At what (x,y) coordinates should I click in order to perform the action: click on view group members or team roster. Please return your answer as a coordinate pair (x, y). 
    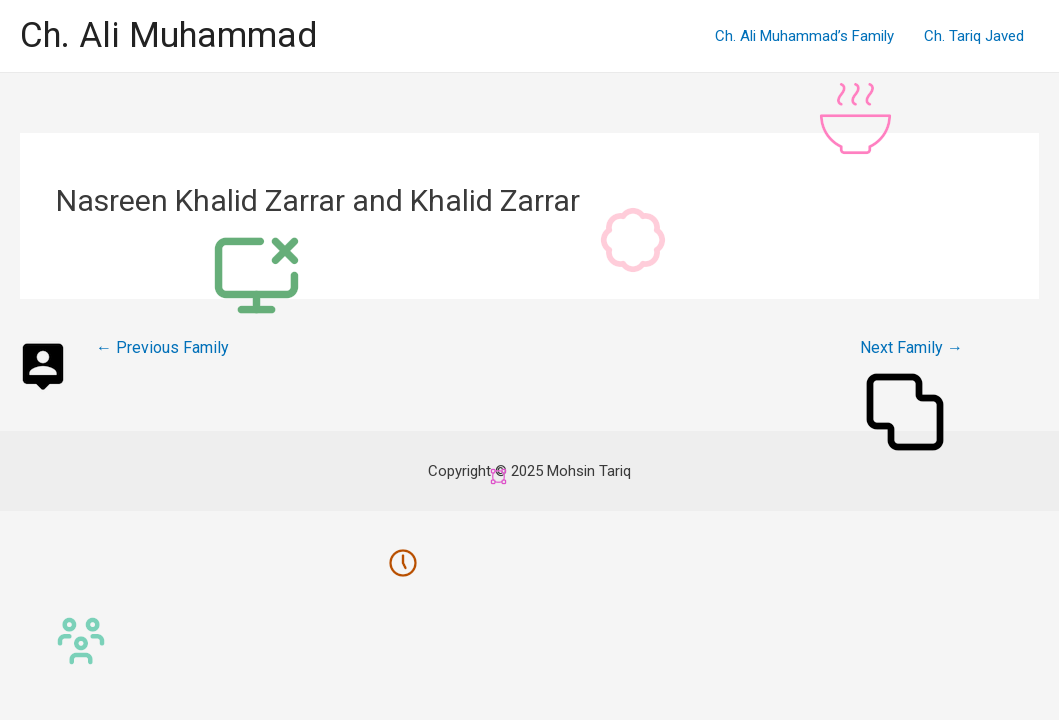
    Looking at the image, I should click on (81, 641).